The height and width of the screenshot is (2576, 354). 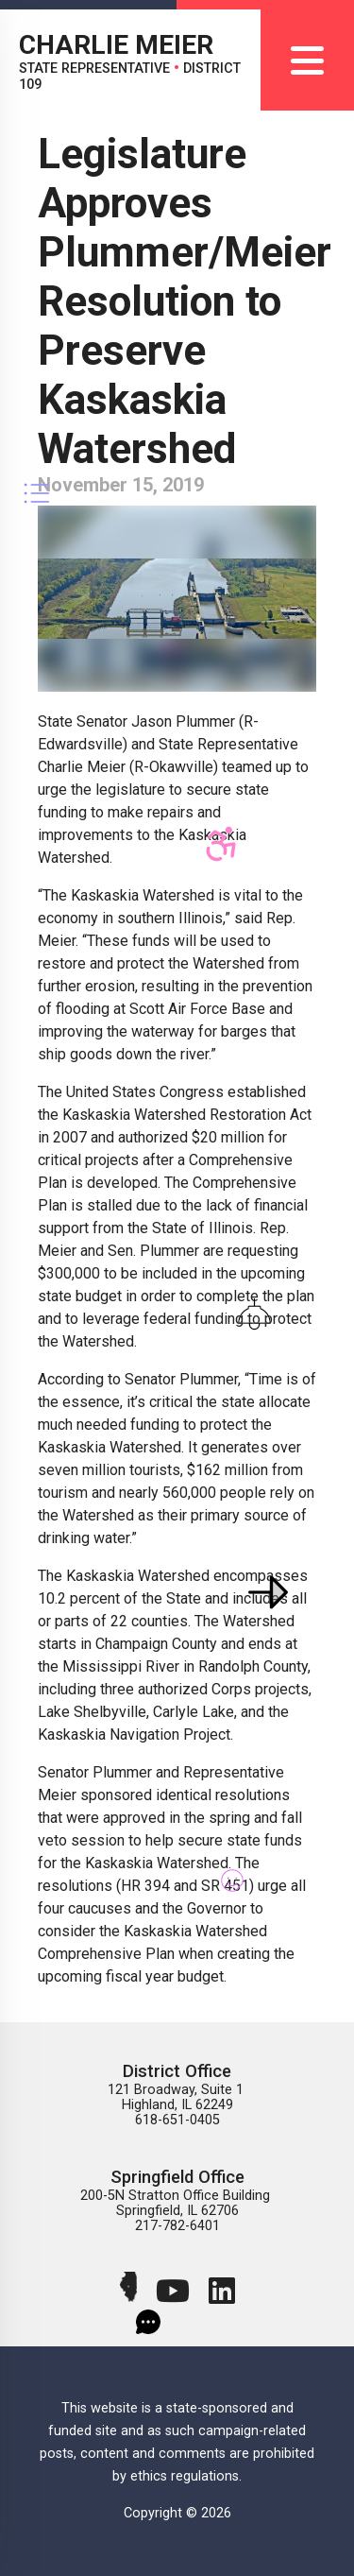 What do you see at coordinates (268, 1592) in the screenshot?
I see `navigate to the next item or page` at bounding box center [268, 1592].